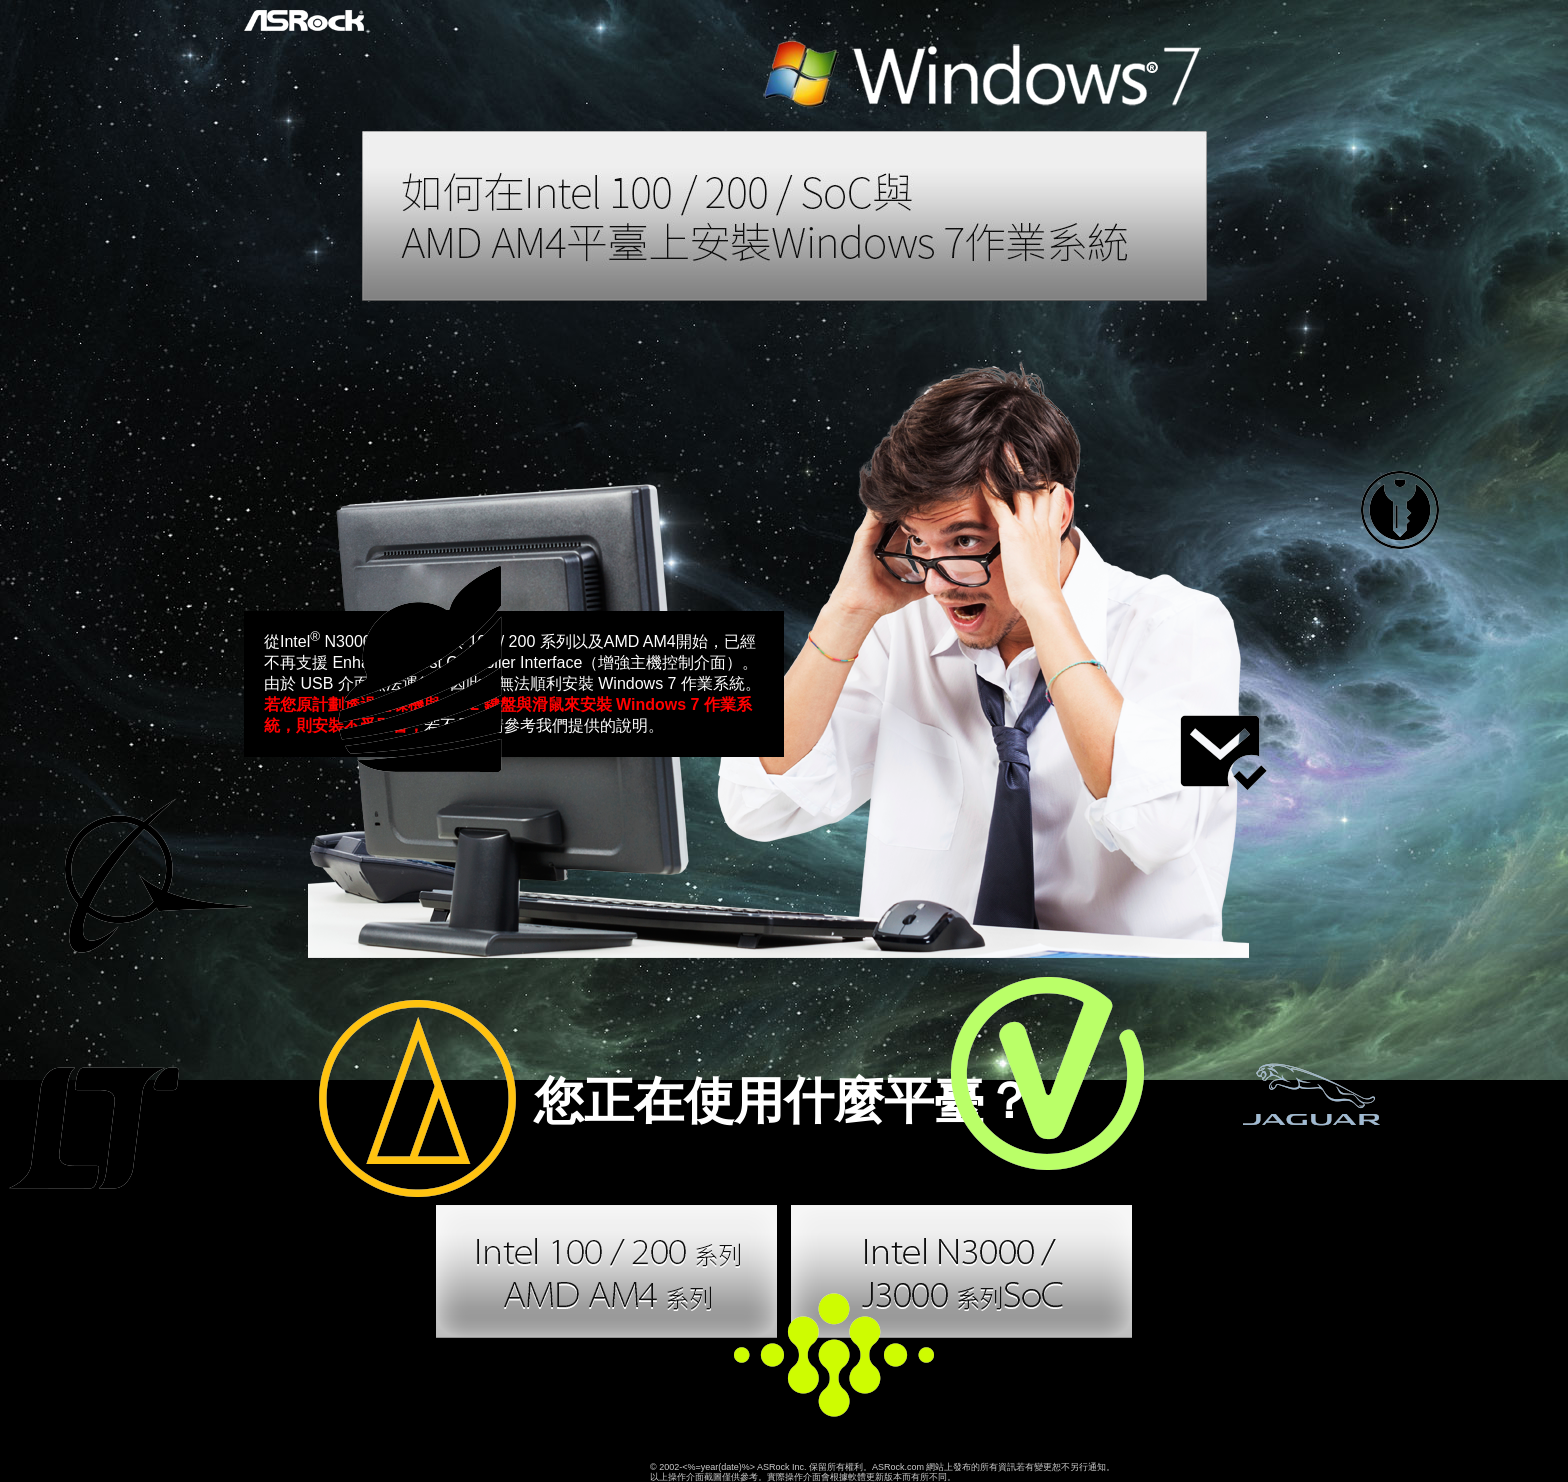  Describe the element at coordinates (158, 875) in the screenshot. I see `boeing company logo` at that location.